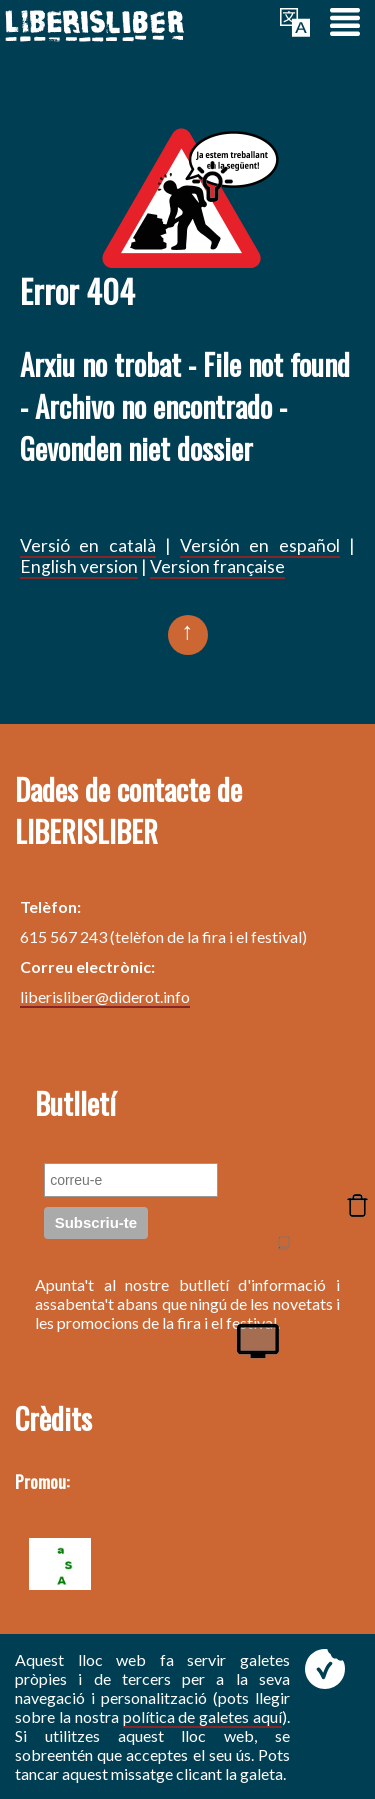 Image resolution: width=375 pixels, height=1799 pixels. What do you see at coordinates (258, 1341) in the screenshot?
I see `access personal video content` at bounding box center [258, 1341].